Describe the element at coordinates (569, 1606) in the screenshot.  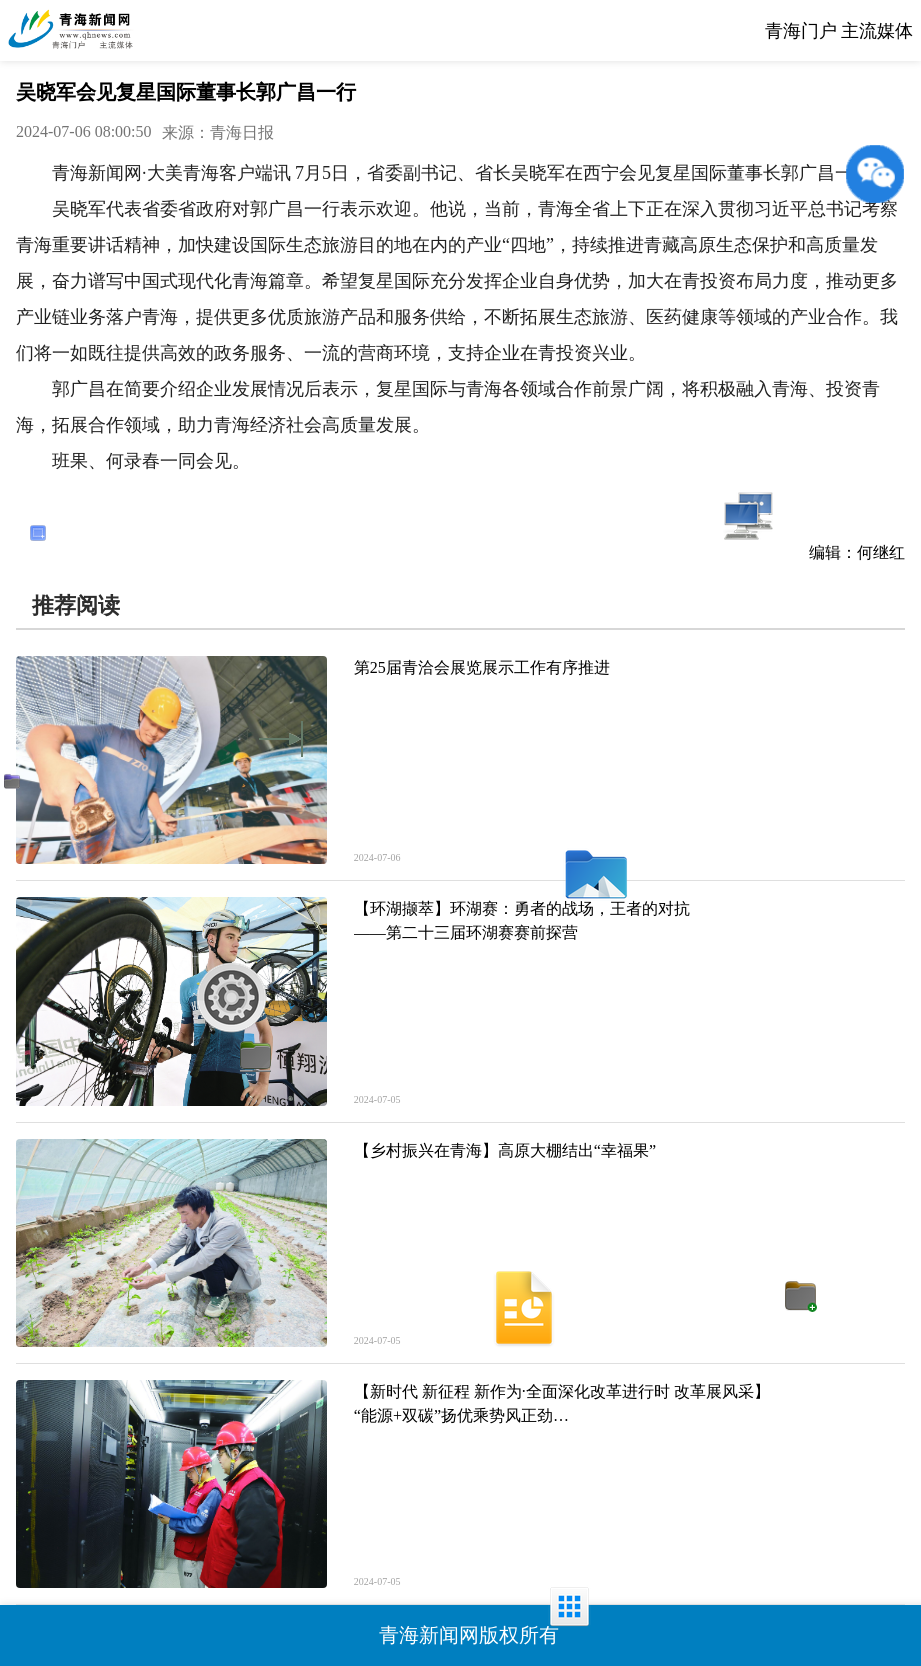
I see `view items in grid layout` at that location.